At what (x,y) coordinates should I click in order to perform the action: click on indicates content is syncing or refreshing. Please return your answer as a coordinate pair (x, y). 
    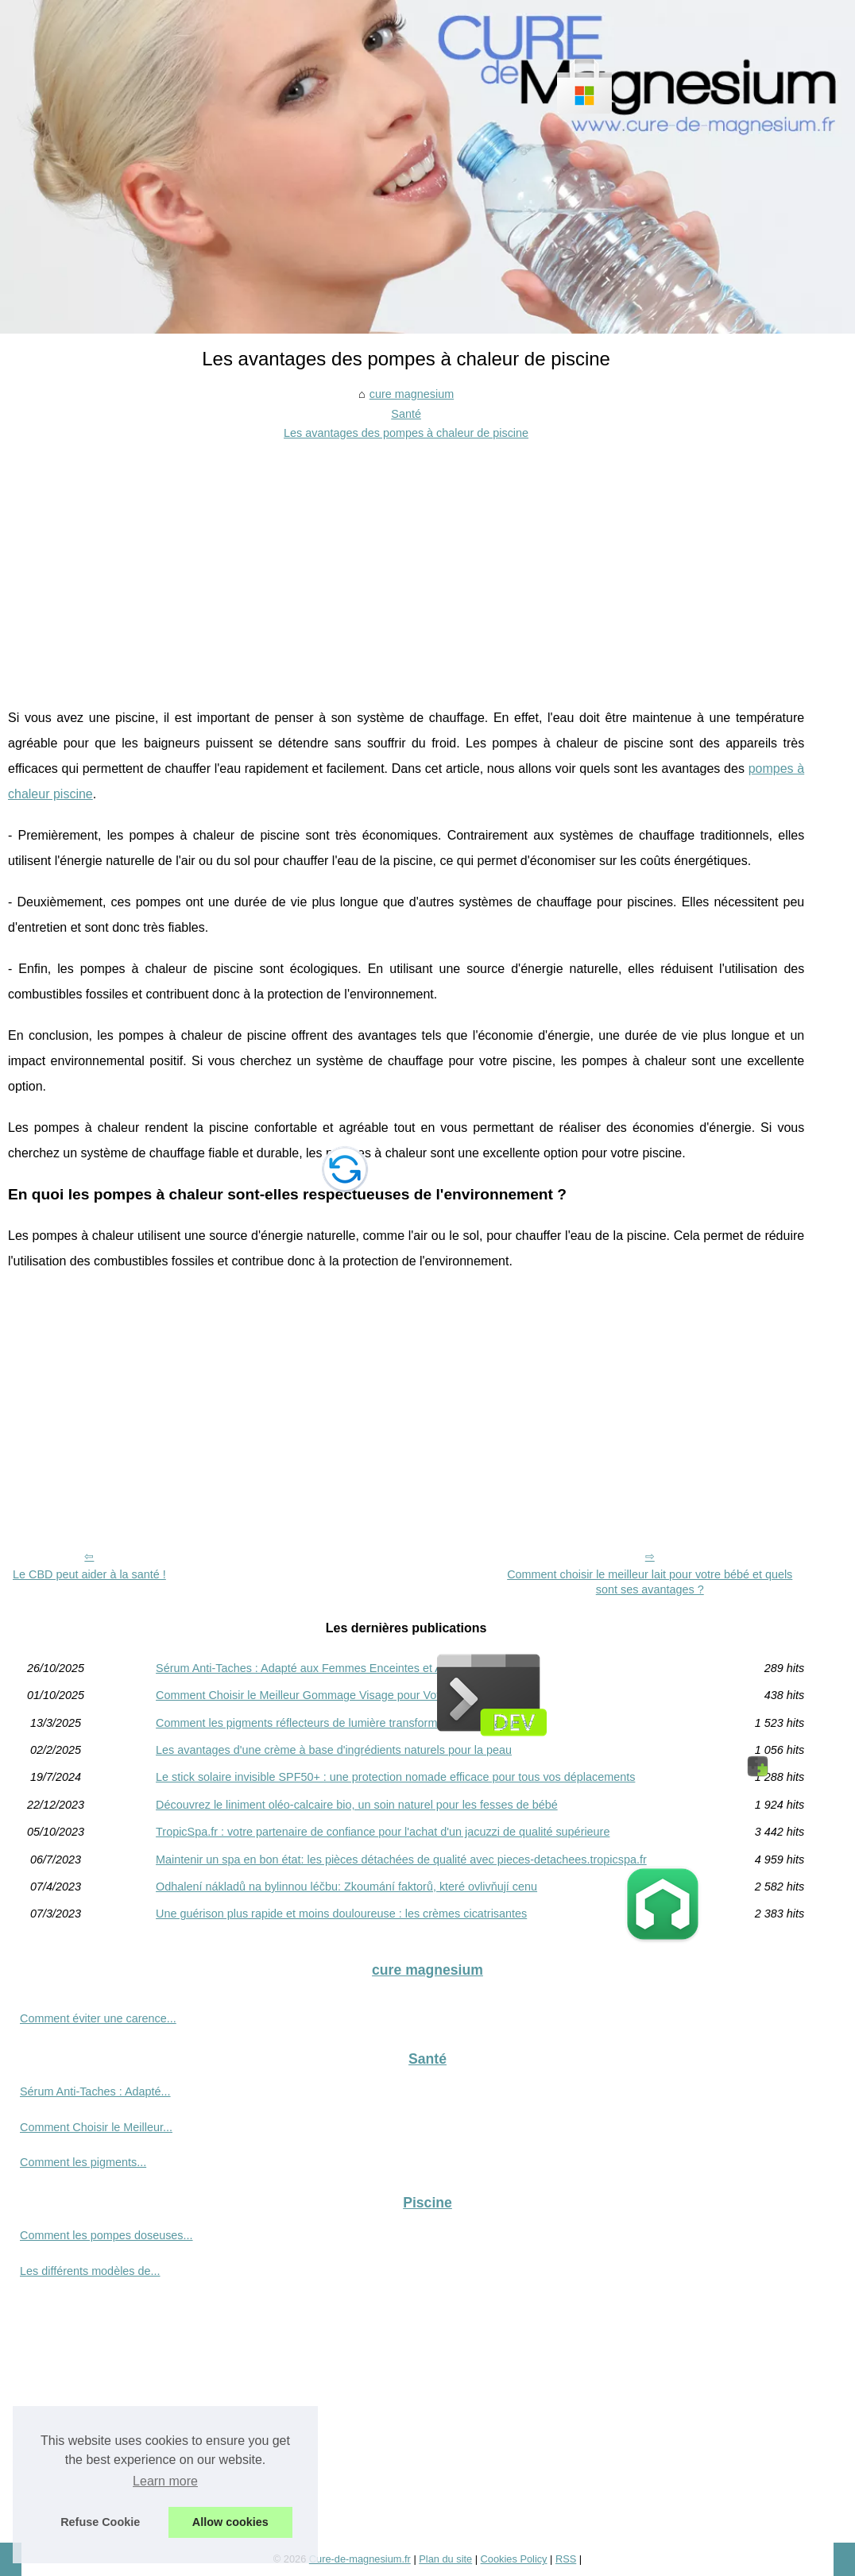
    Looking at the image, I should click on (370, 1144).